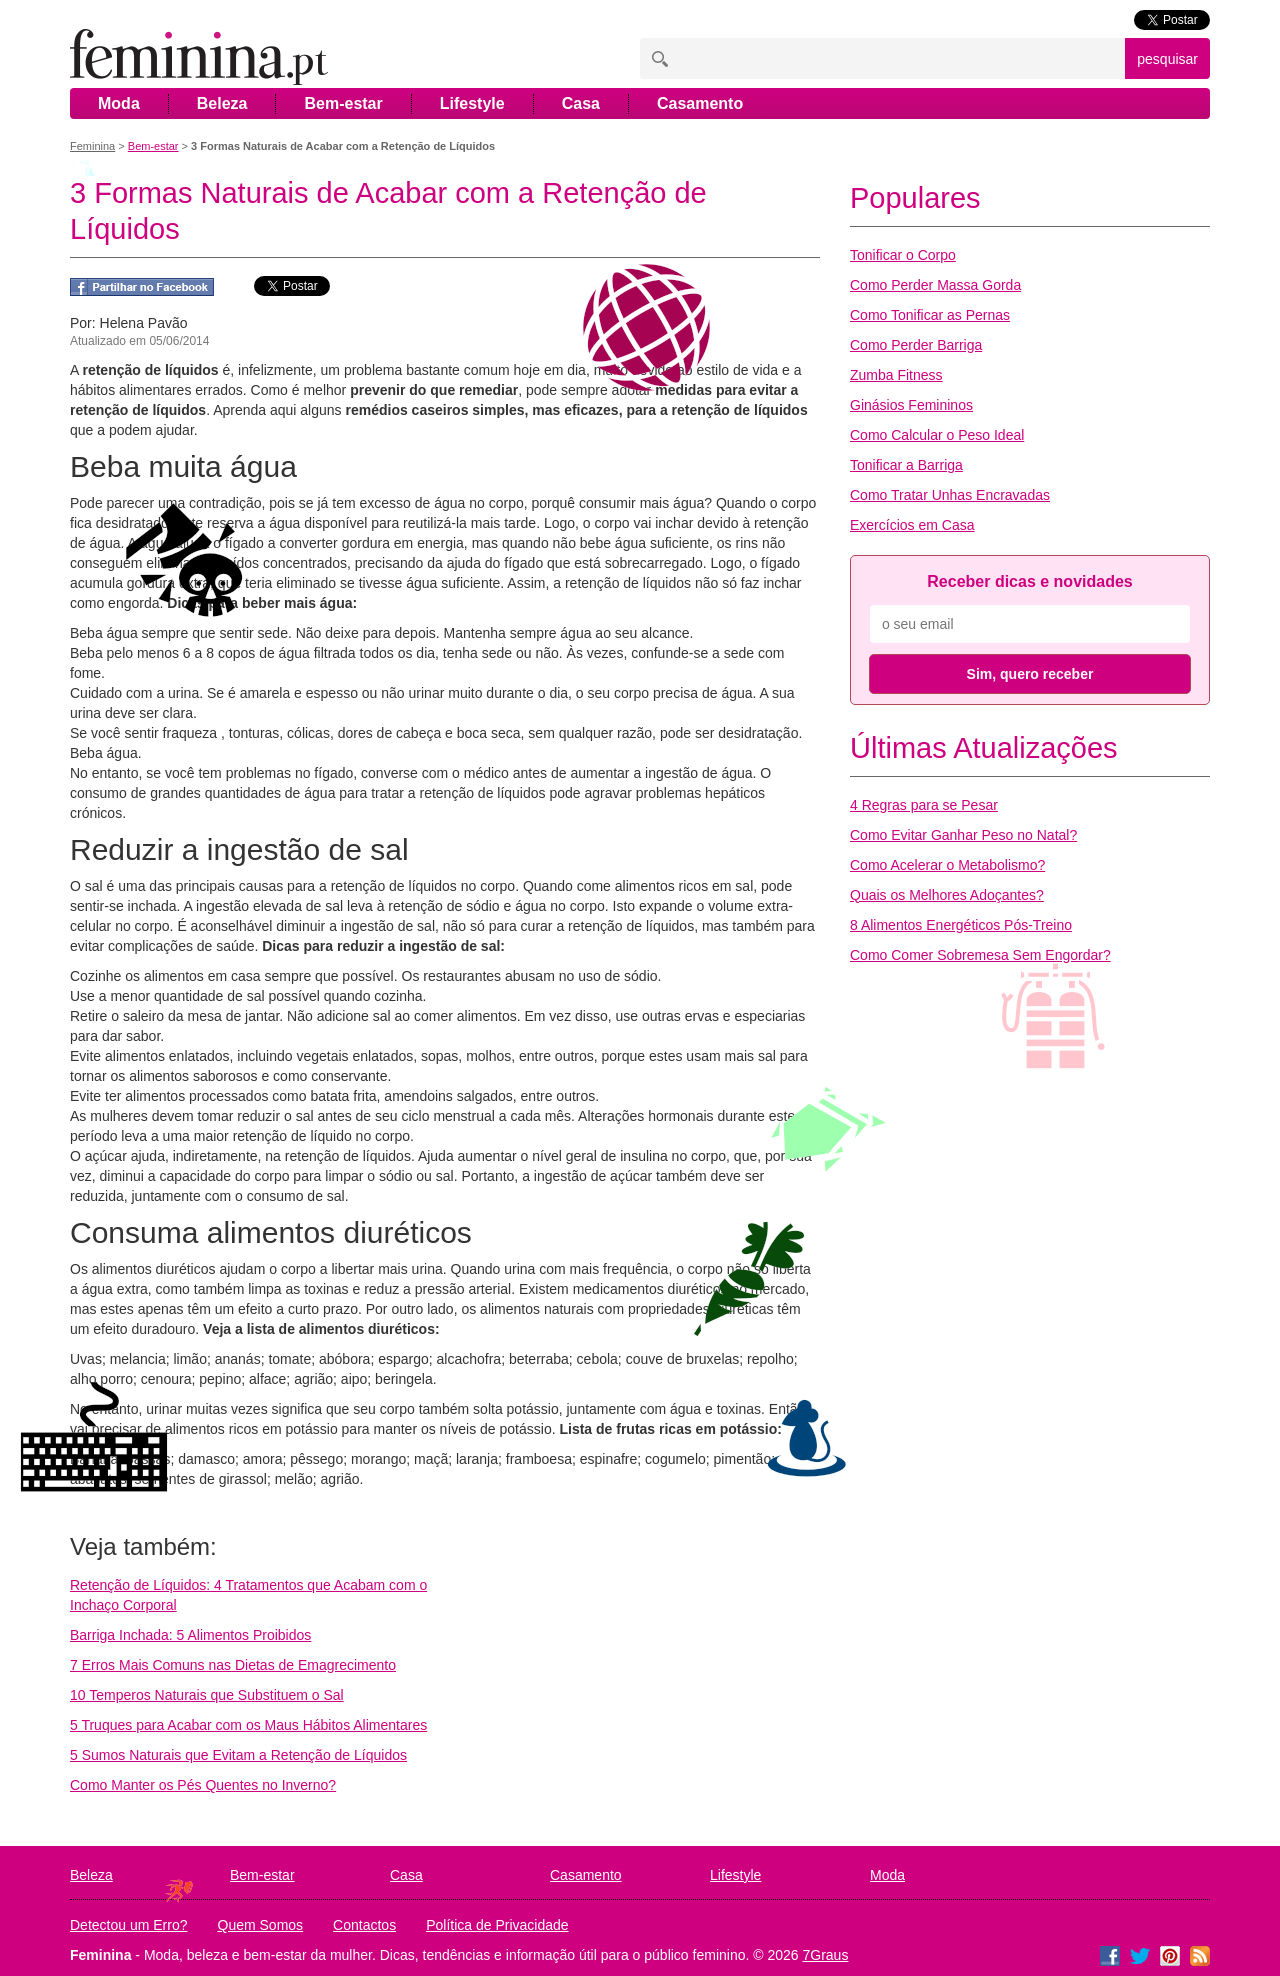 This screenshot has width=1280, height=1976. What do you see at coordinates (1055, 1015) in the screenshot?
I see `access diving or scuba equipment settings` at bounding box center [1055, 1015].